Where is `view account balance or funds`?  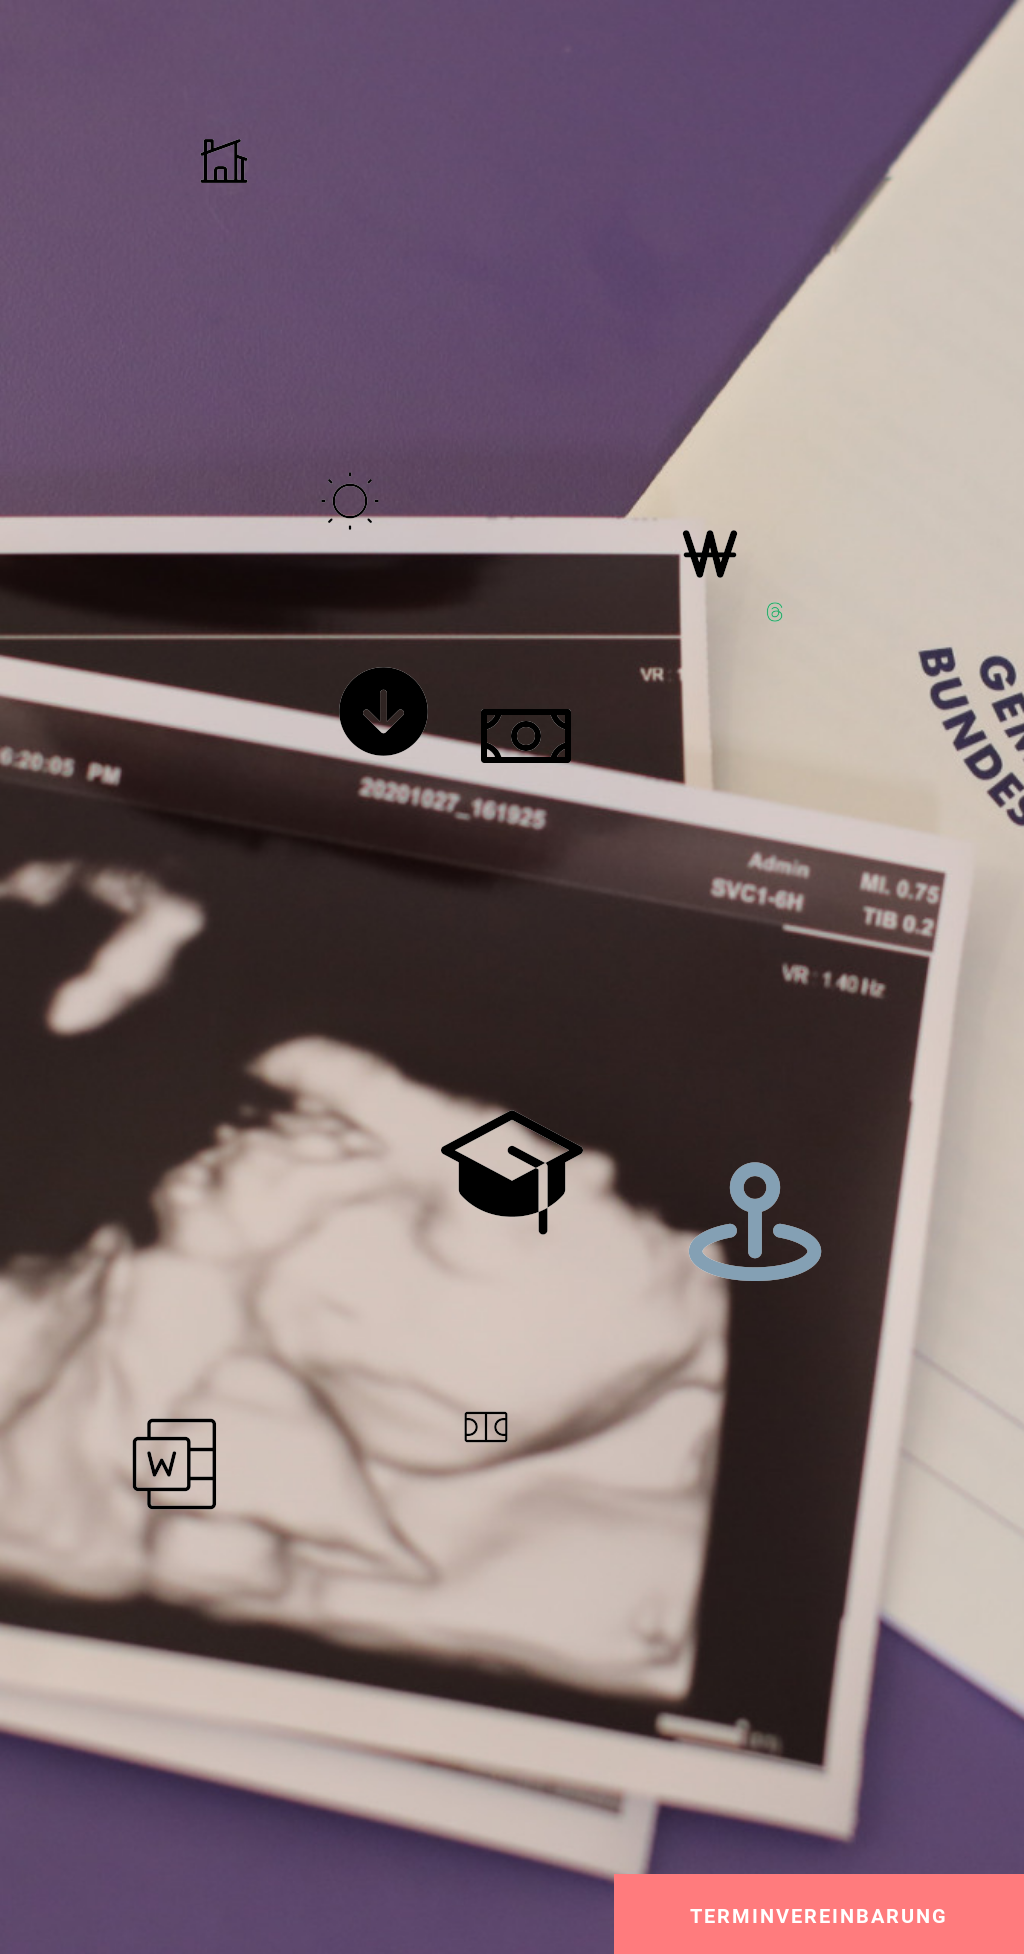 view account balance or funds is located at coordinates (526, 736).